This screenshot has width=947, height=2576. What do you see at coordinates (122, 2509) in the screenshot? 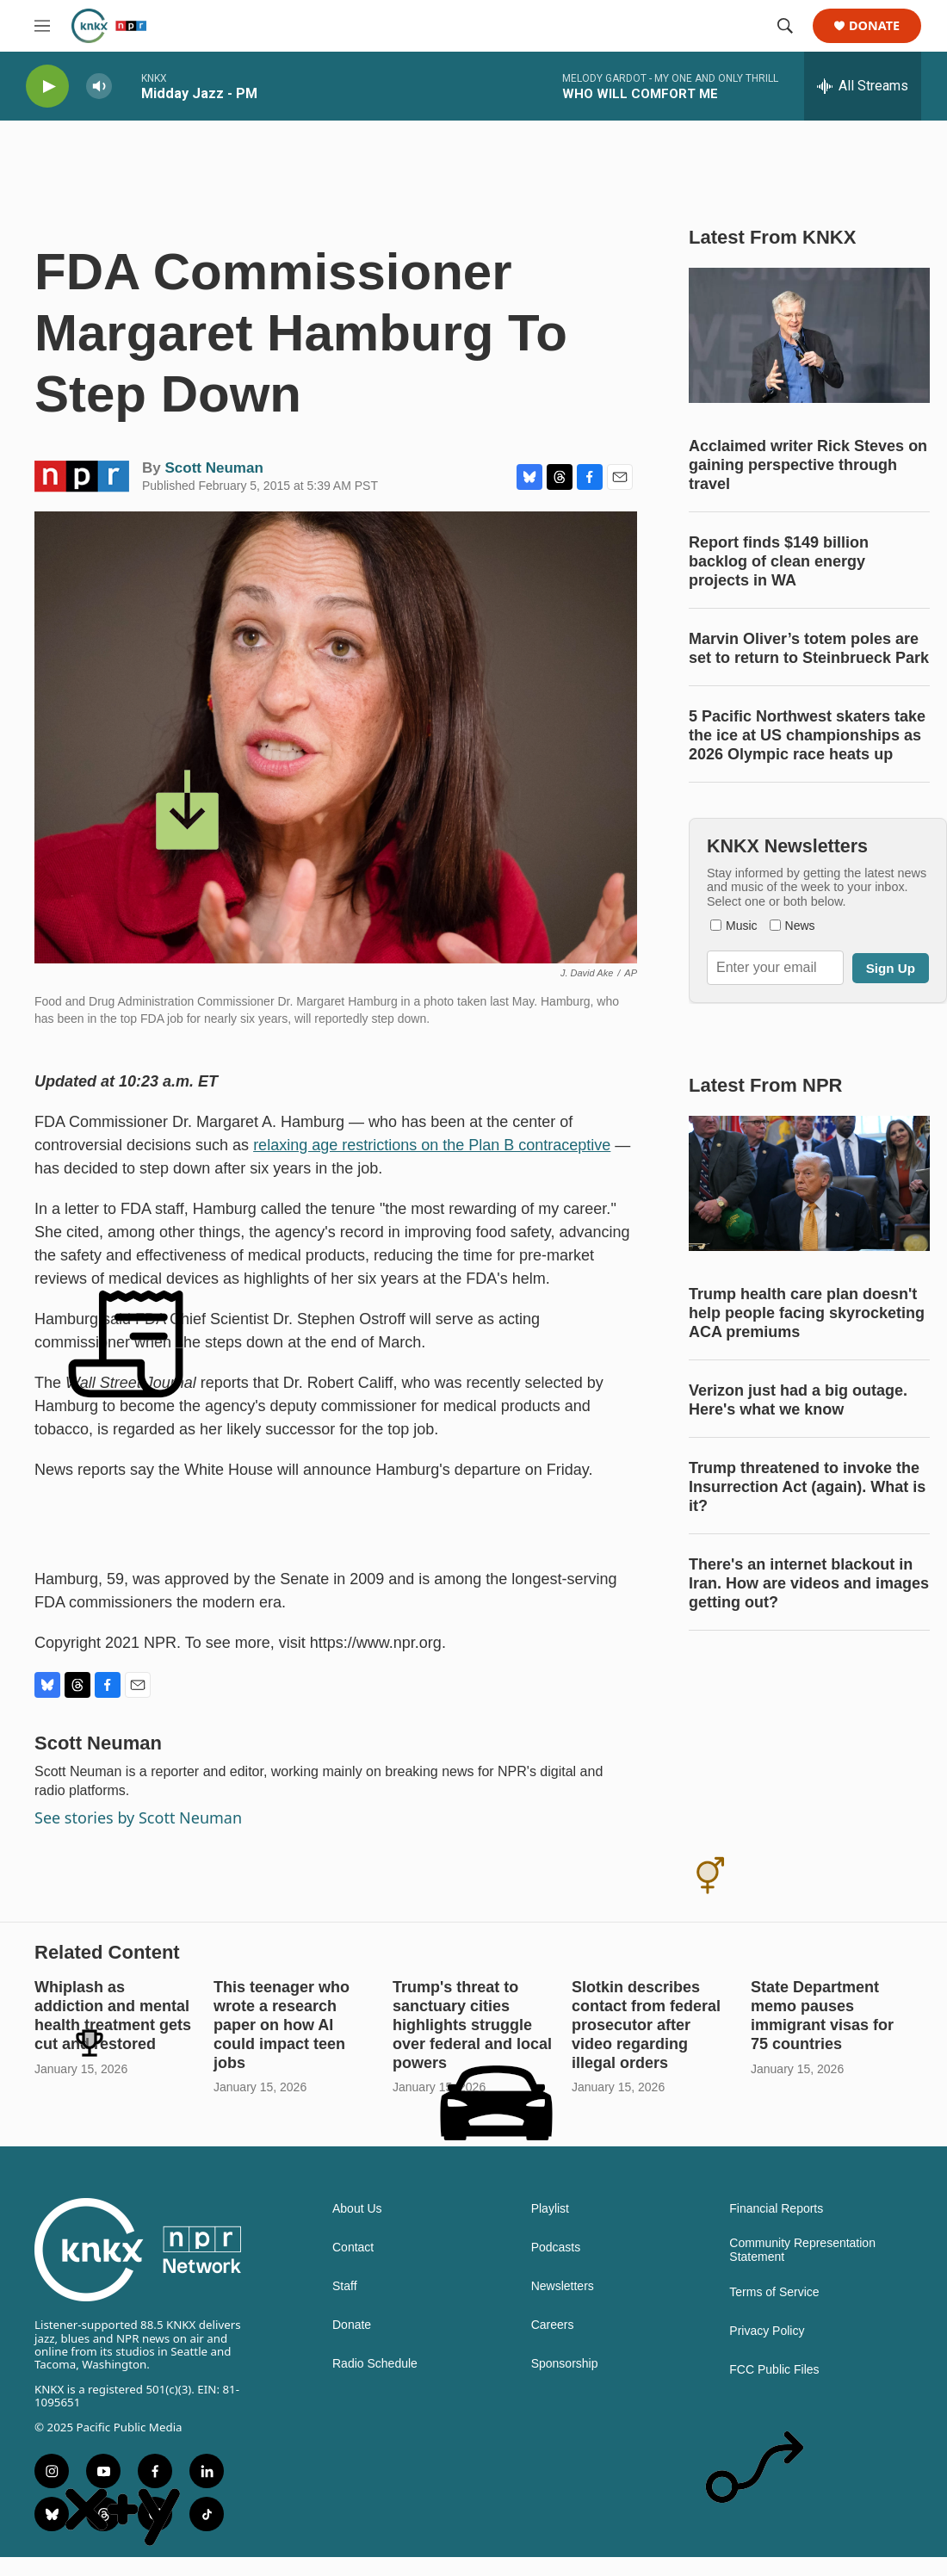
I see `access math or calculator functions` at bounding box center [122, 2509].